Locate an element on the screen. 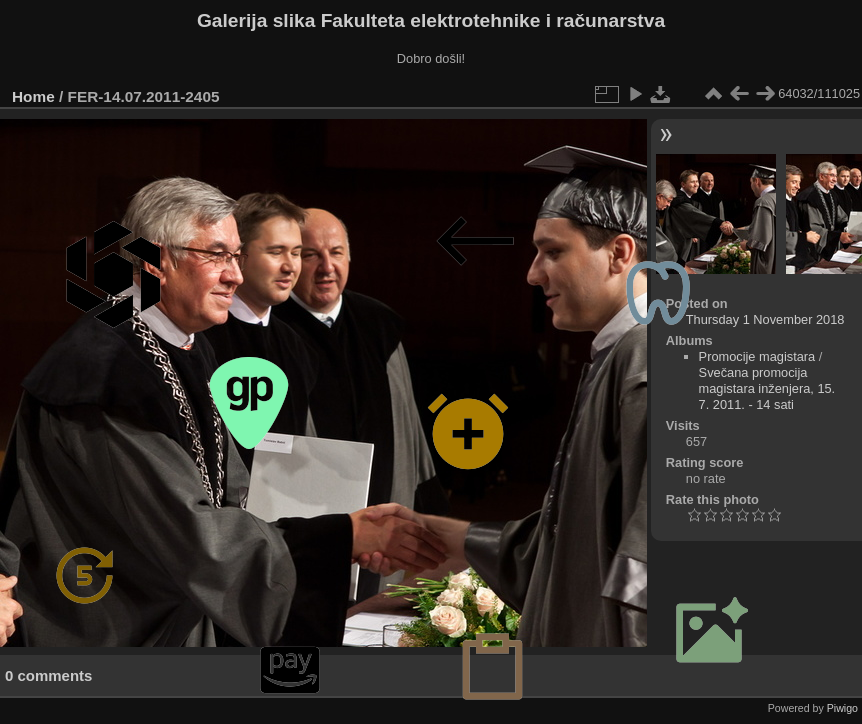 The height and width of the screenshot is (724, 862). copy to clipboard is located at coordinates (492, 666).